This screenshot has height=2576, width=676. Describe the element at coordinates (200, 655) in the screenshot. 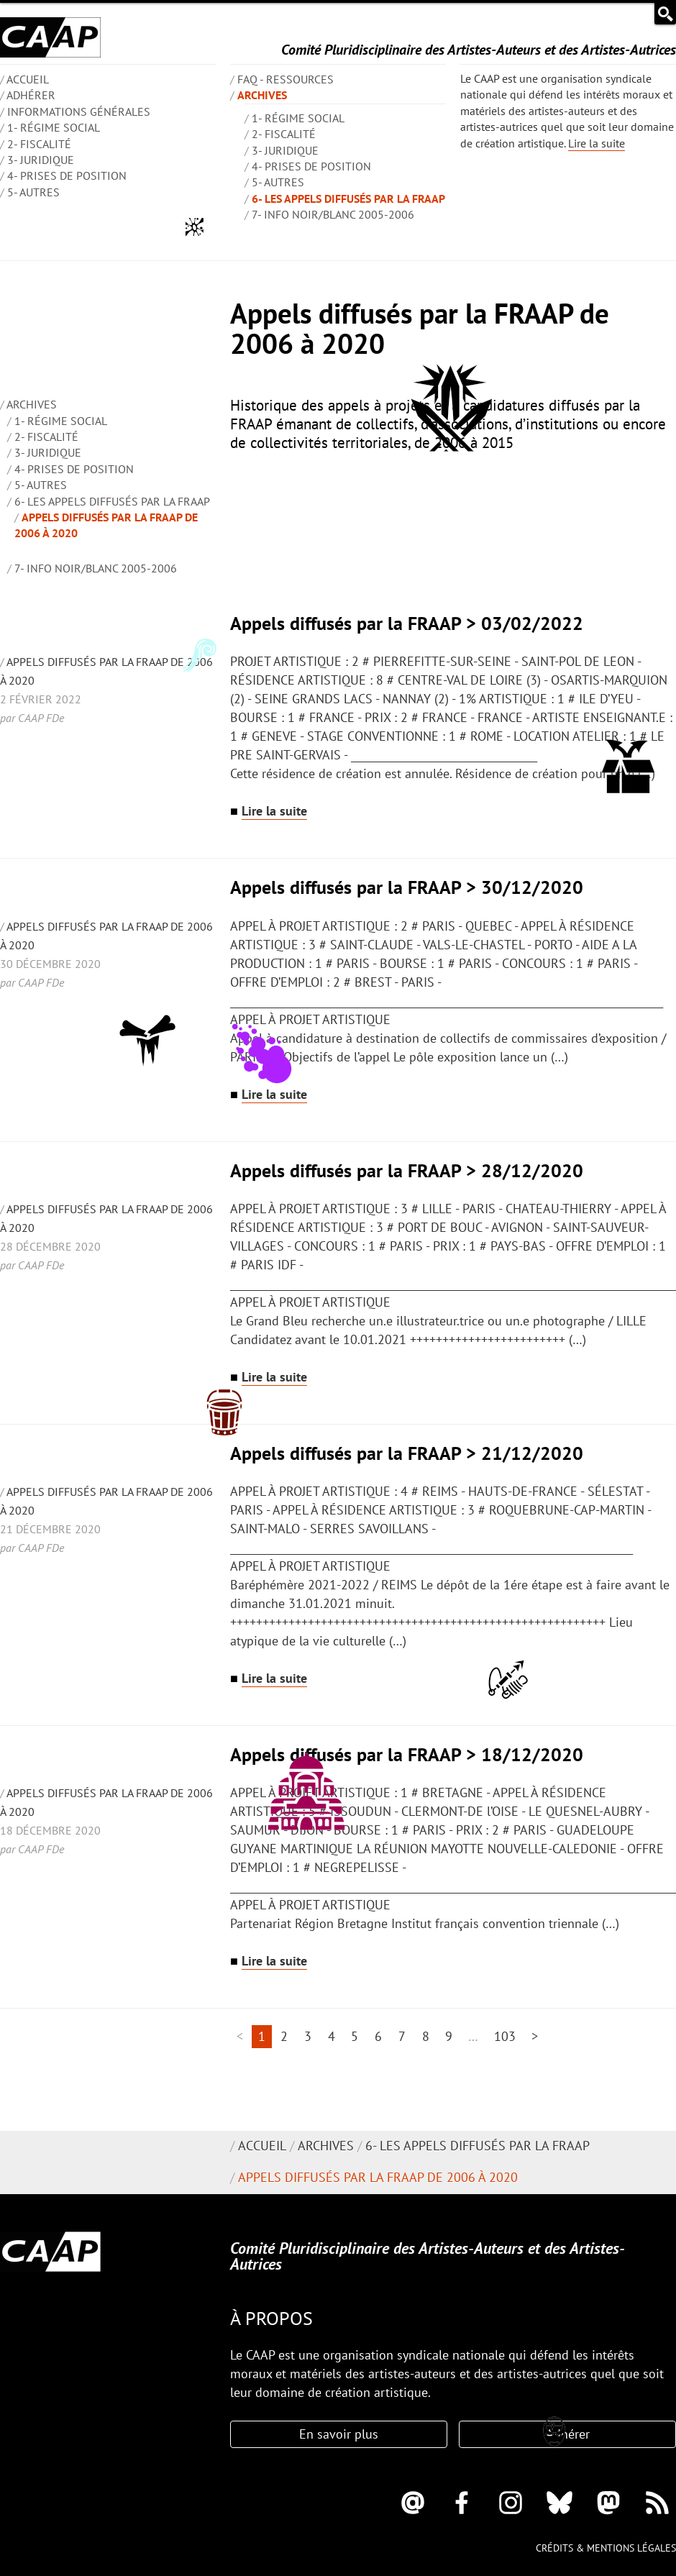

I see `select wizard or mage character class` at that location.